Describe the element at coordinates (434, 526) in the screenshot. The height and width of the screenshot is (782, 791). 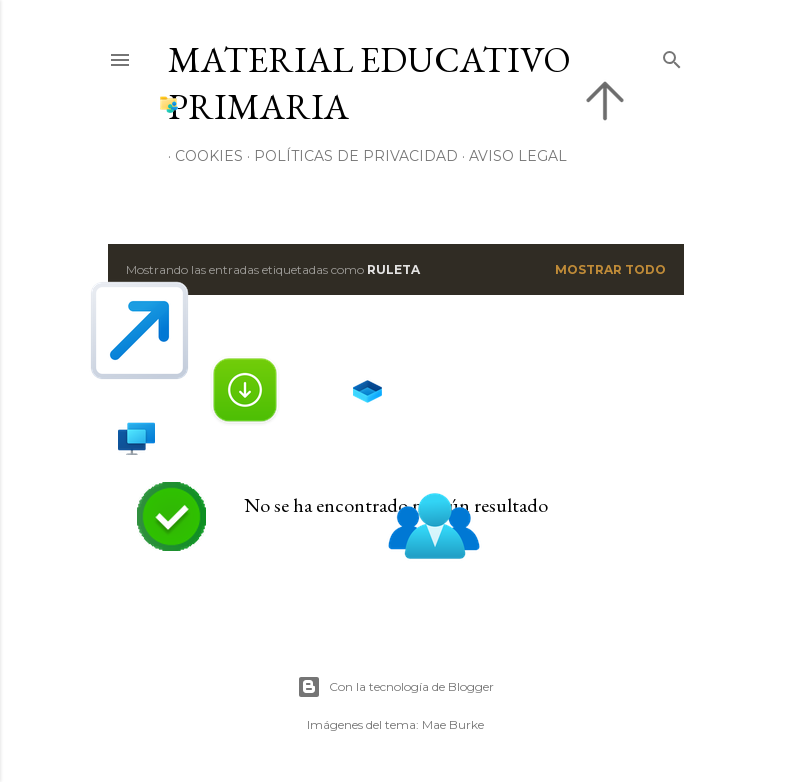
I see `open the community app` at that location.